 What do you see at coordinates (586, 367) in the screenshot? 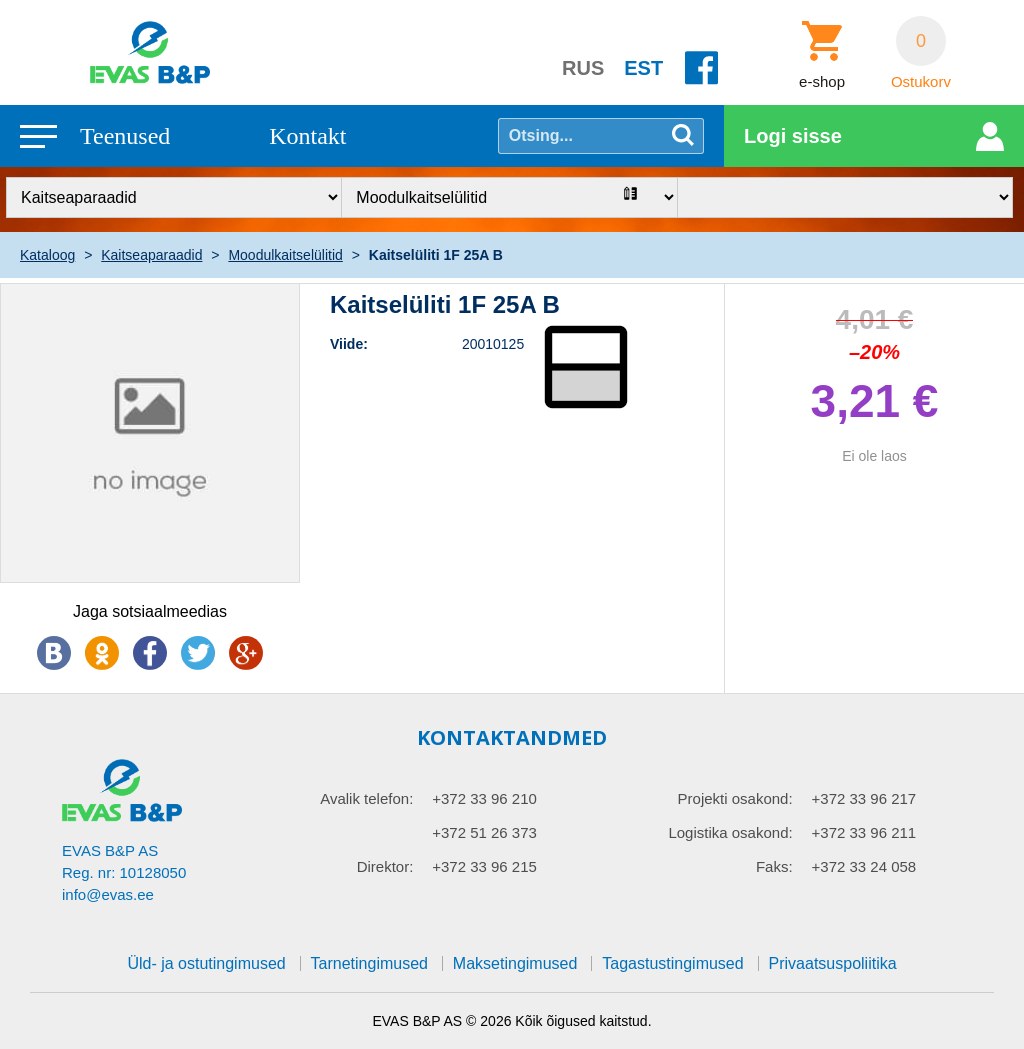
I see `toggle bottom panel visibility` at bounding box center [586, 367].